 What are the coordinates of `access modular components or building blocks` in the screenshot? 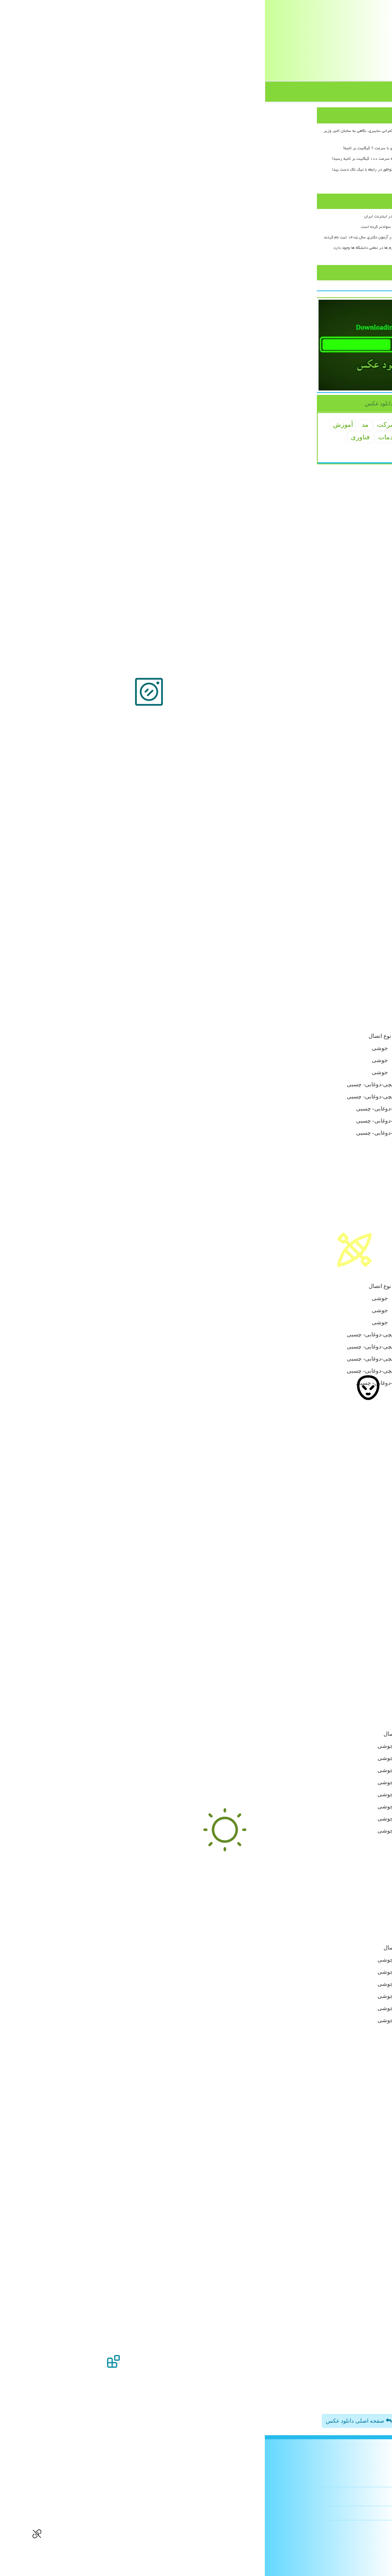 It's located at (113, 2361).